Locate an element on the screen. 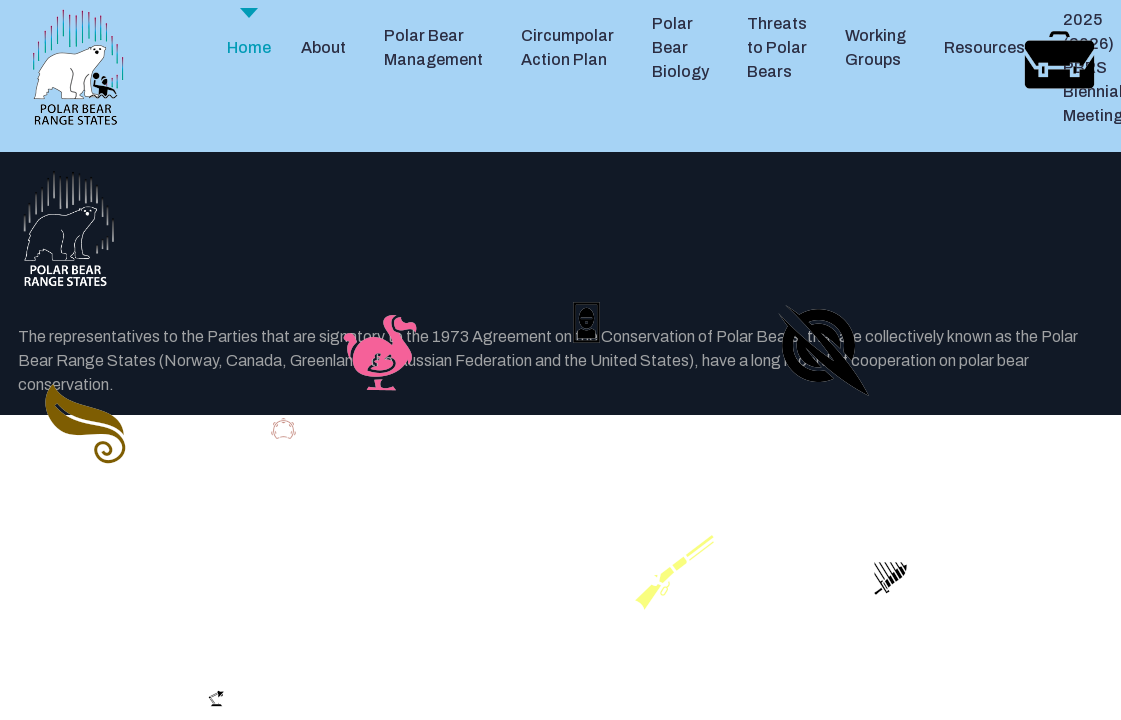  access musical instruments or percussion sounds is located at coordinates (283, 428).